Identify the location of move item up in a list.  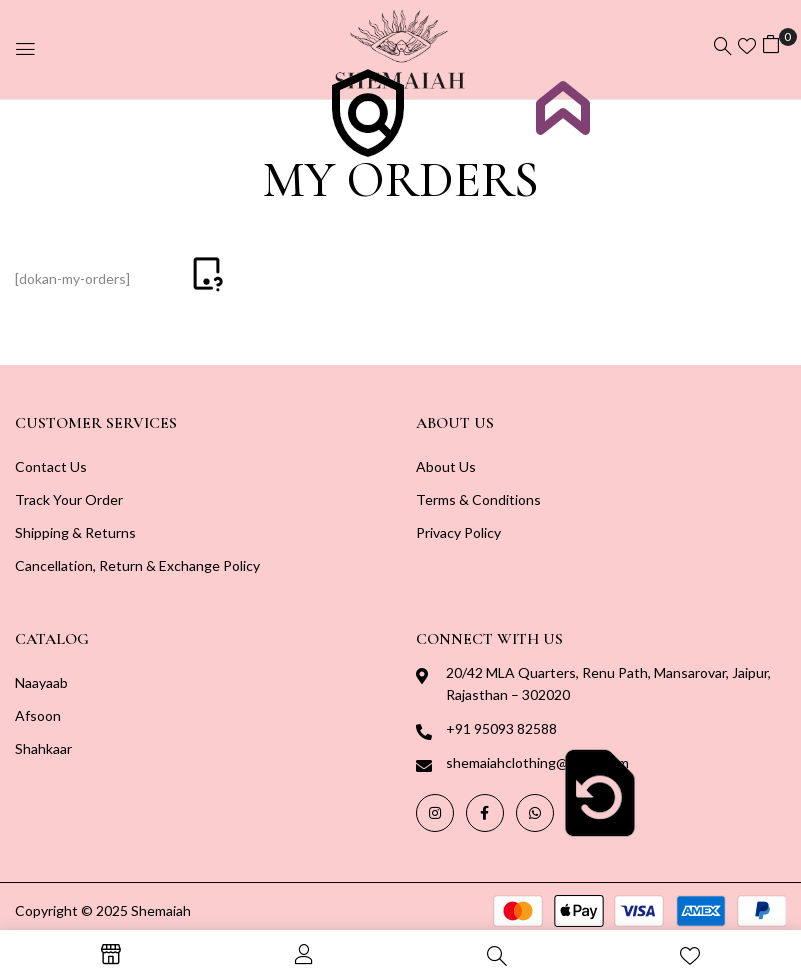
(563, 108).